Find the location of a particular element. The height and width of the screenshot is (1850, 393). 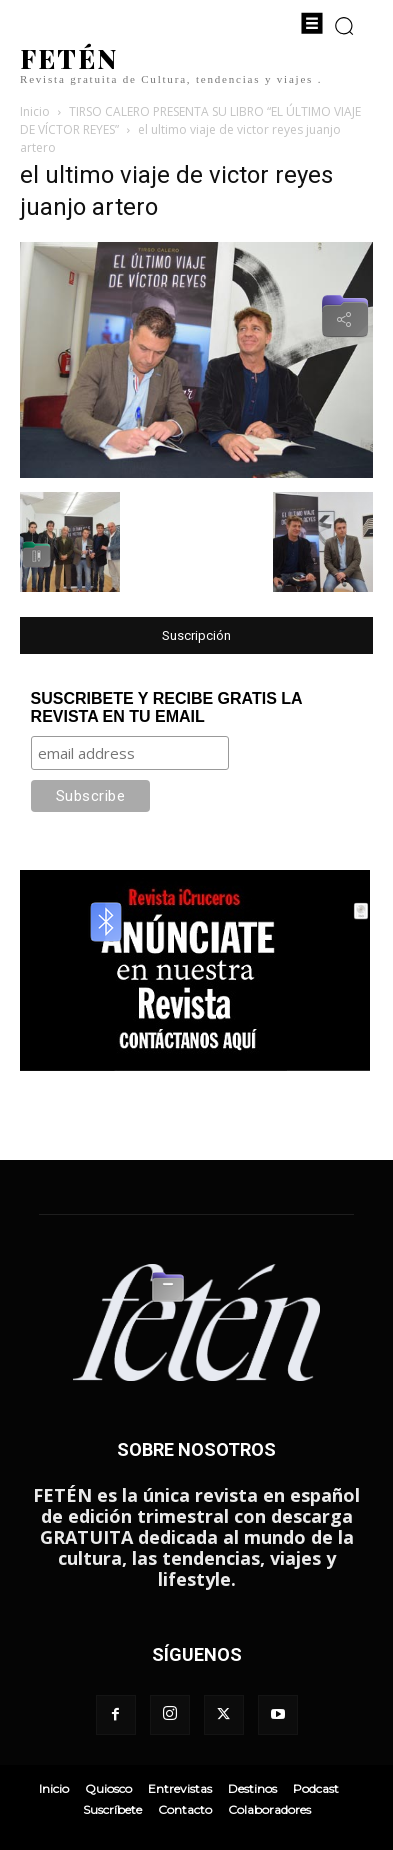

a CD/DVD disc image file (.iso format) is located at coordinates (361, 911).